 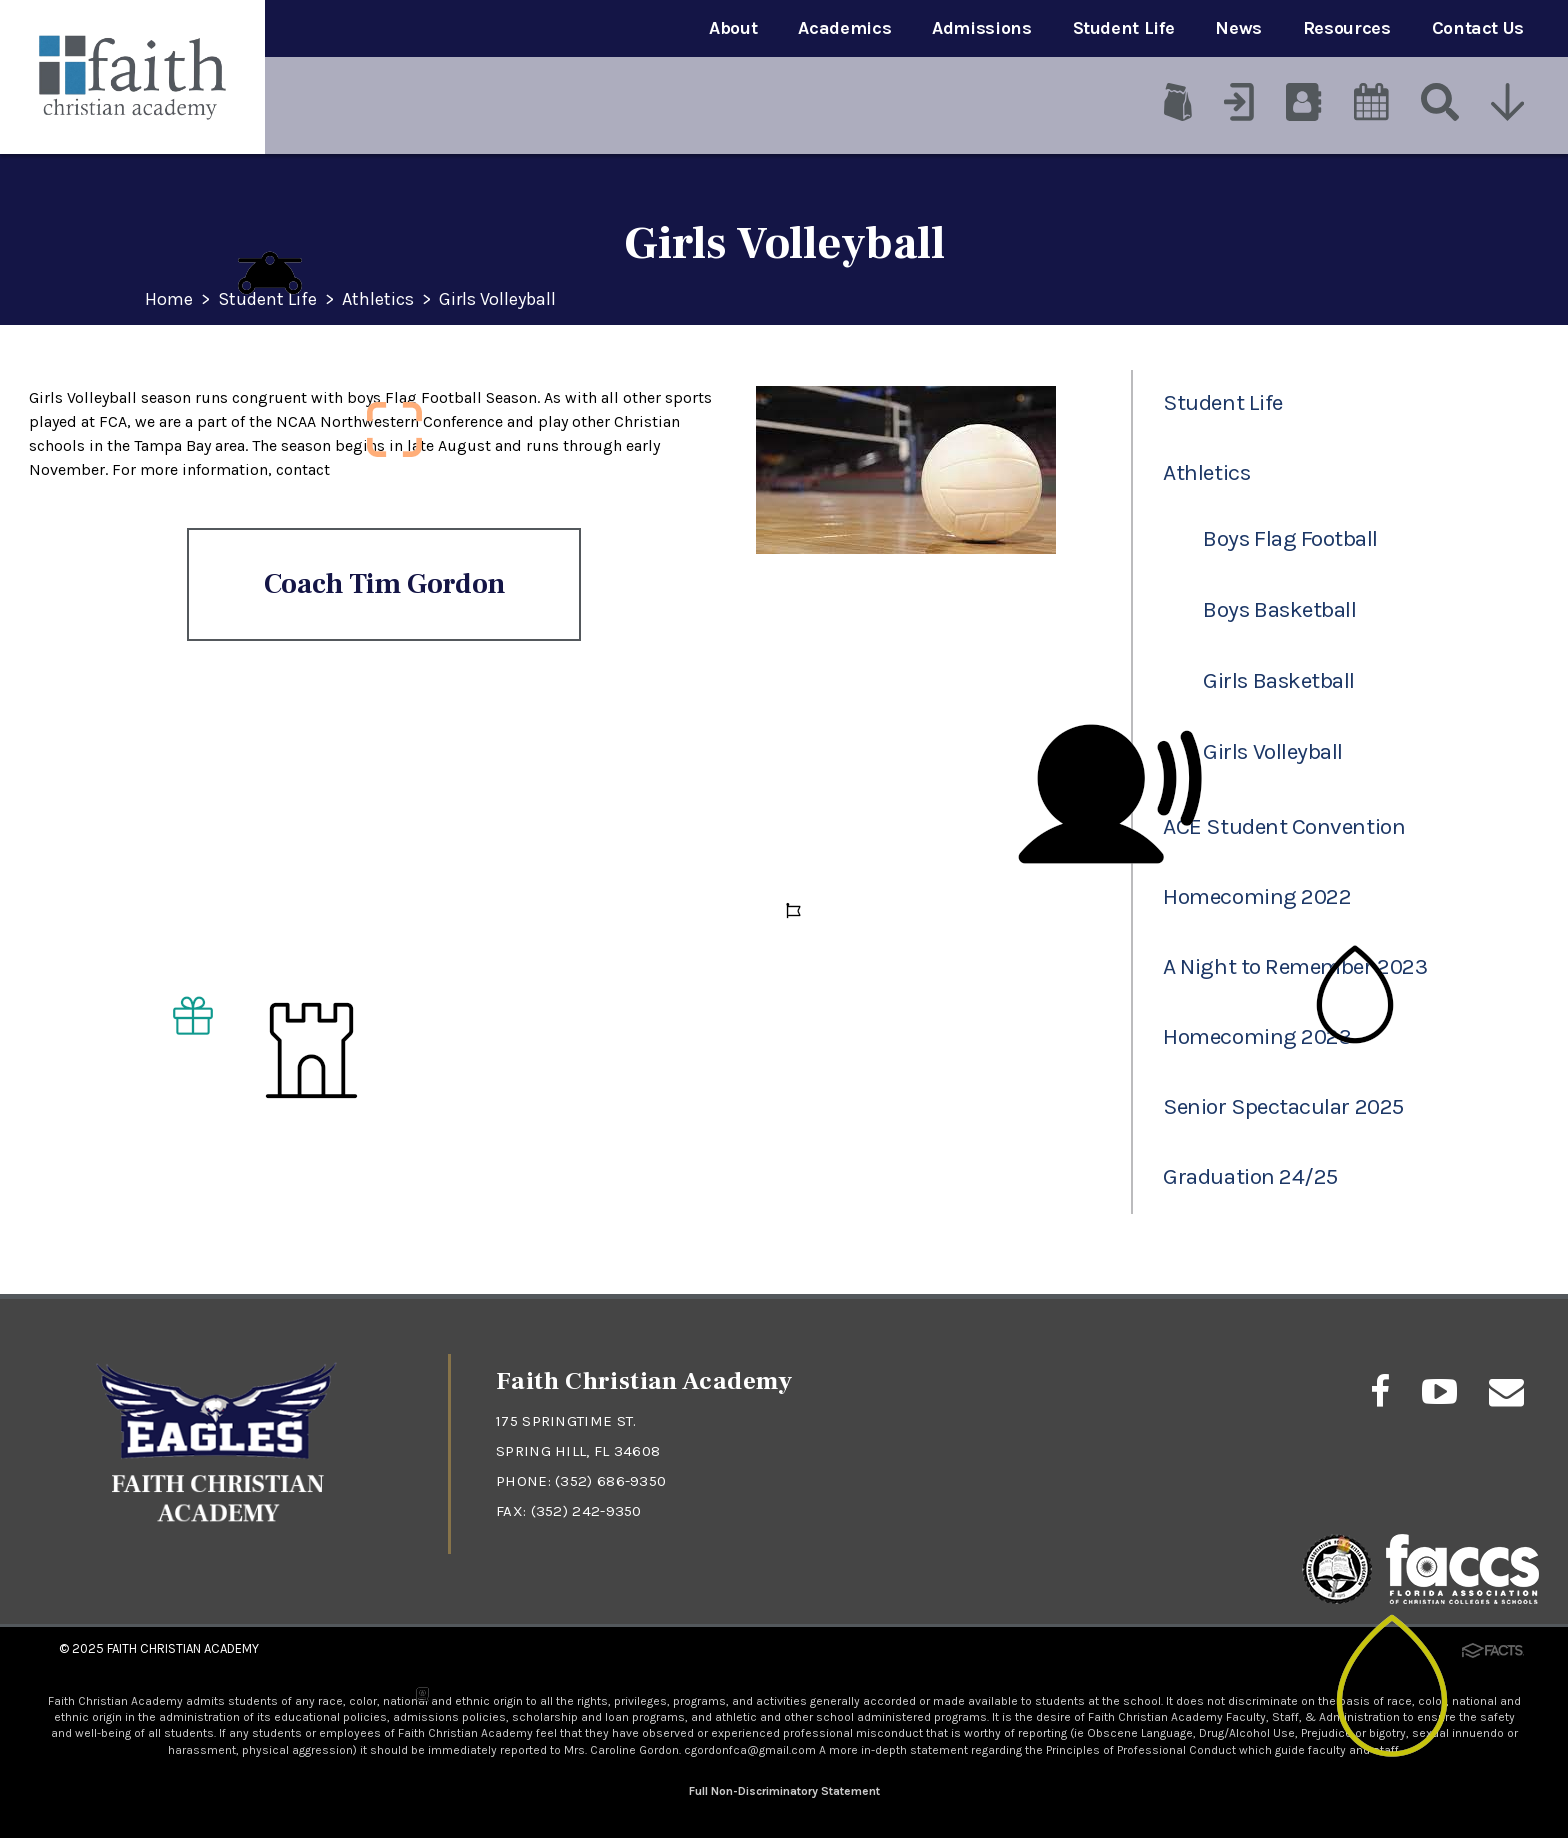 What do you see at coordinates (1392, 1691) in the screenshot?
I see `indicates water or liquid content` at bounding box center [1392, 1691].